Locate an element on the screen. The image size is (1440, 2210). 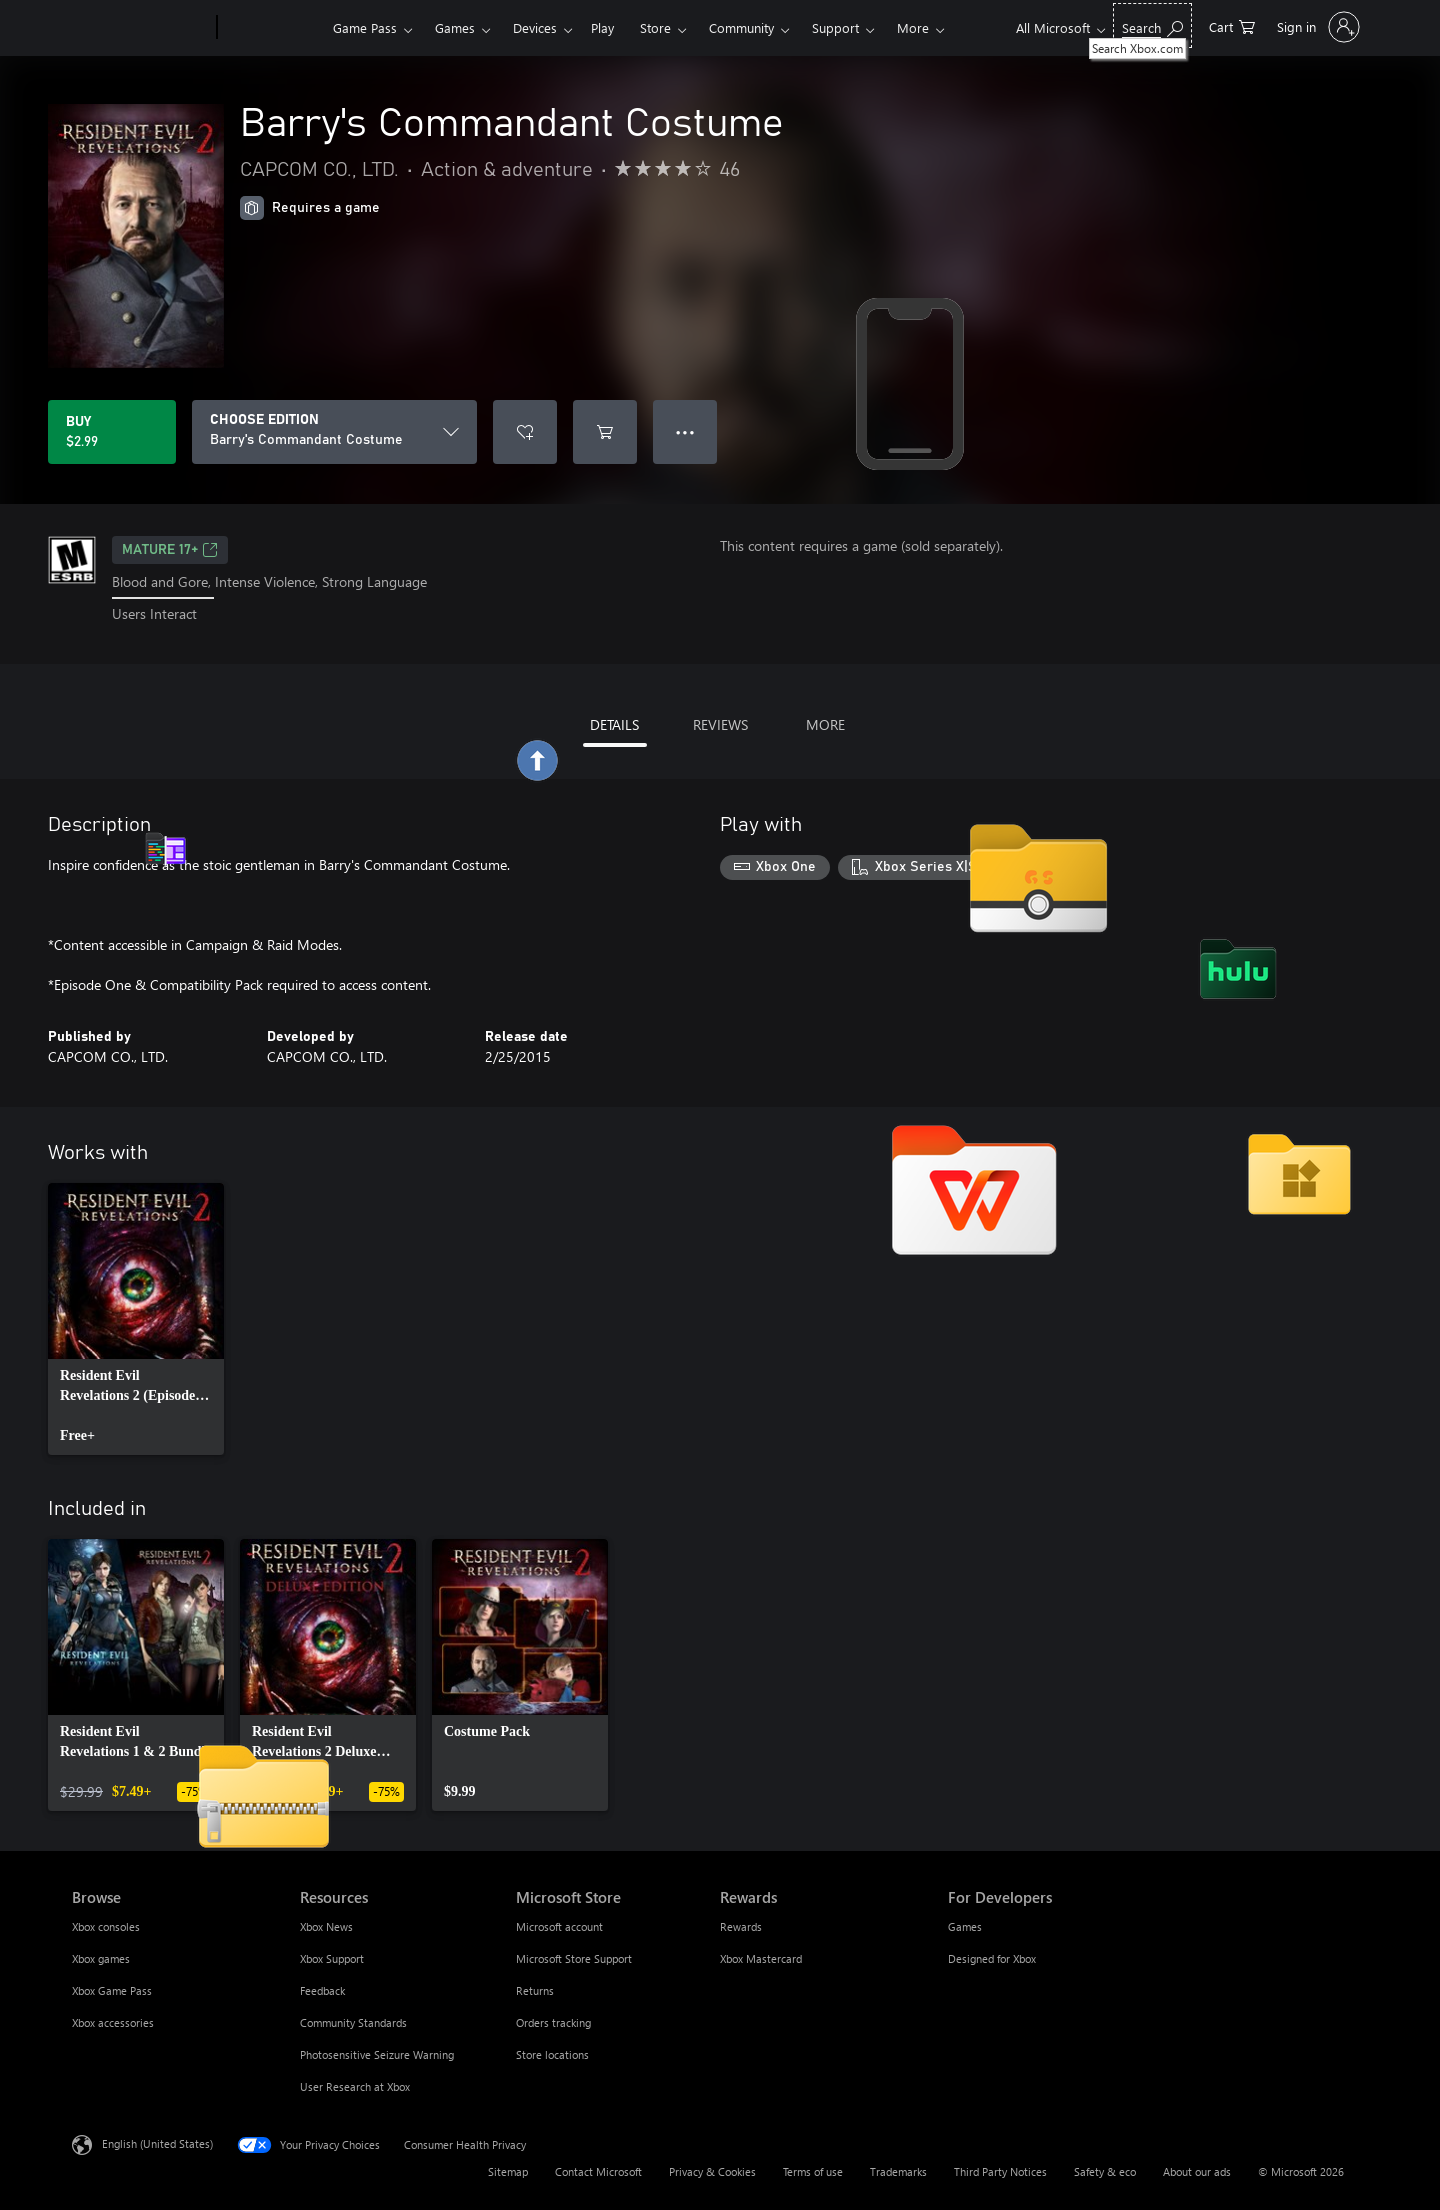
open the apps folder is located at coordinates (1299, 1177).